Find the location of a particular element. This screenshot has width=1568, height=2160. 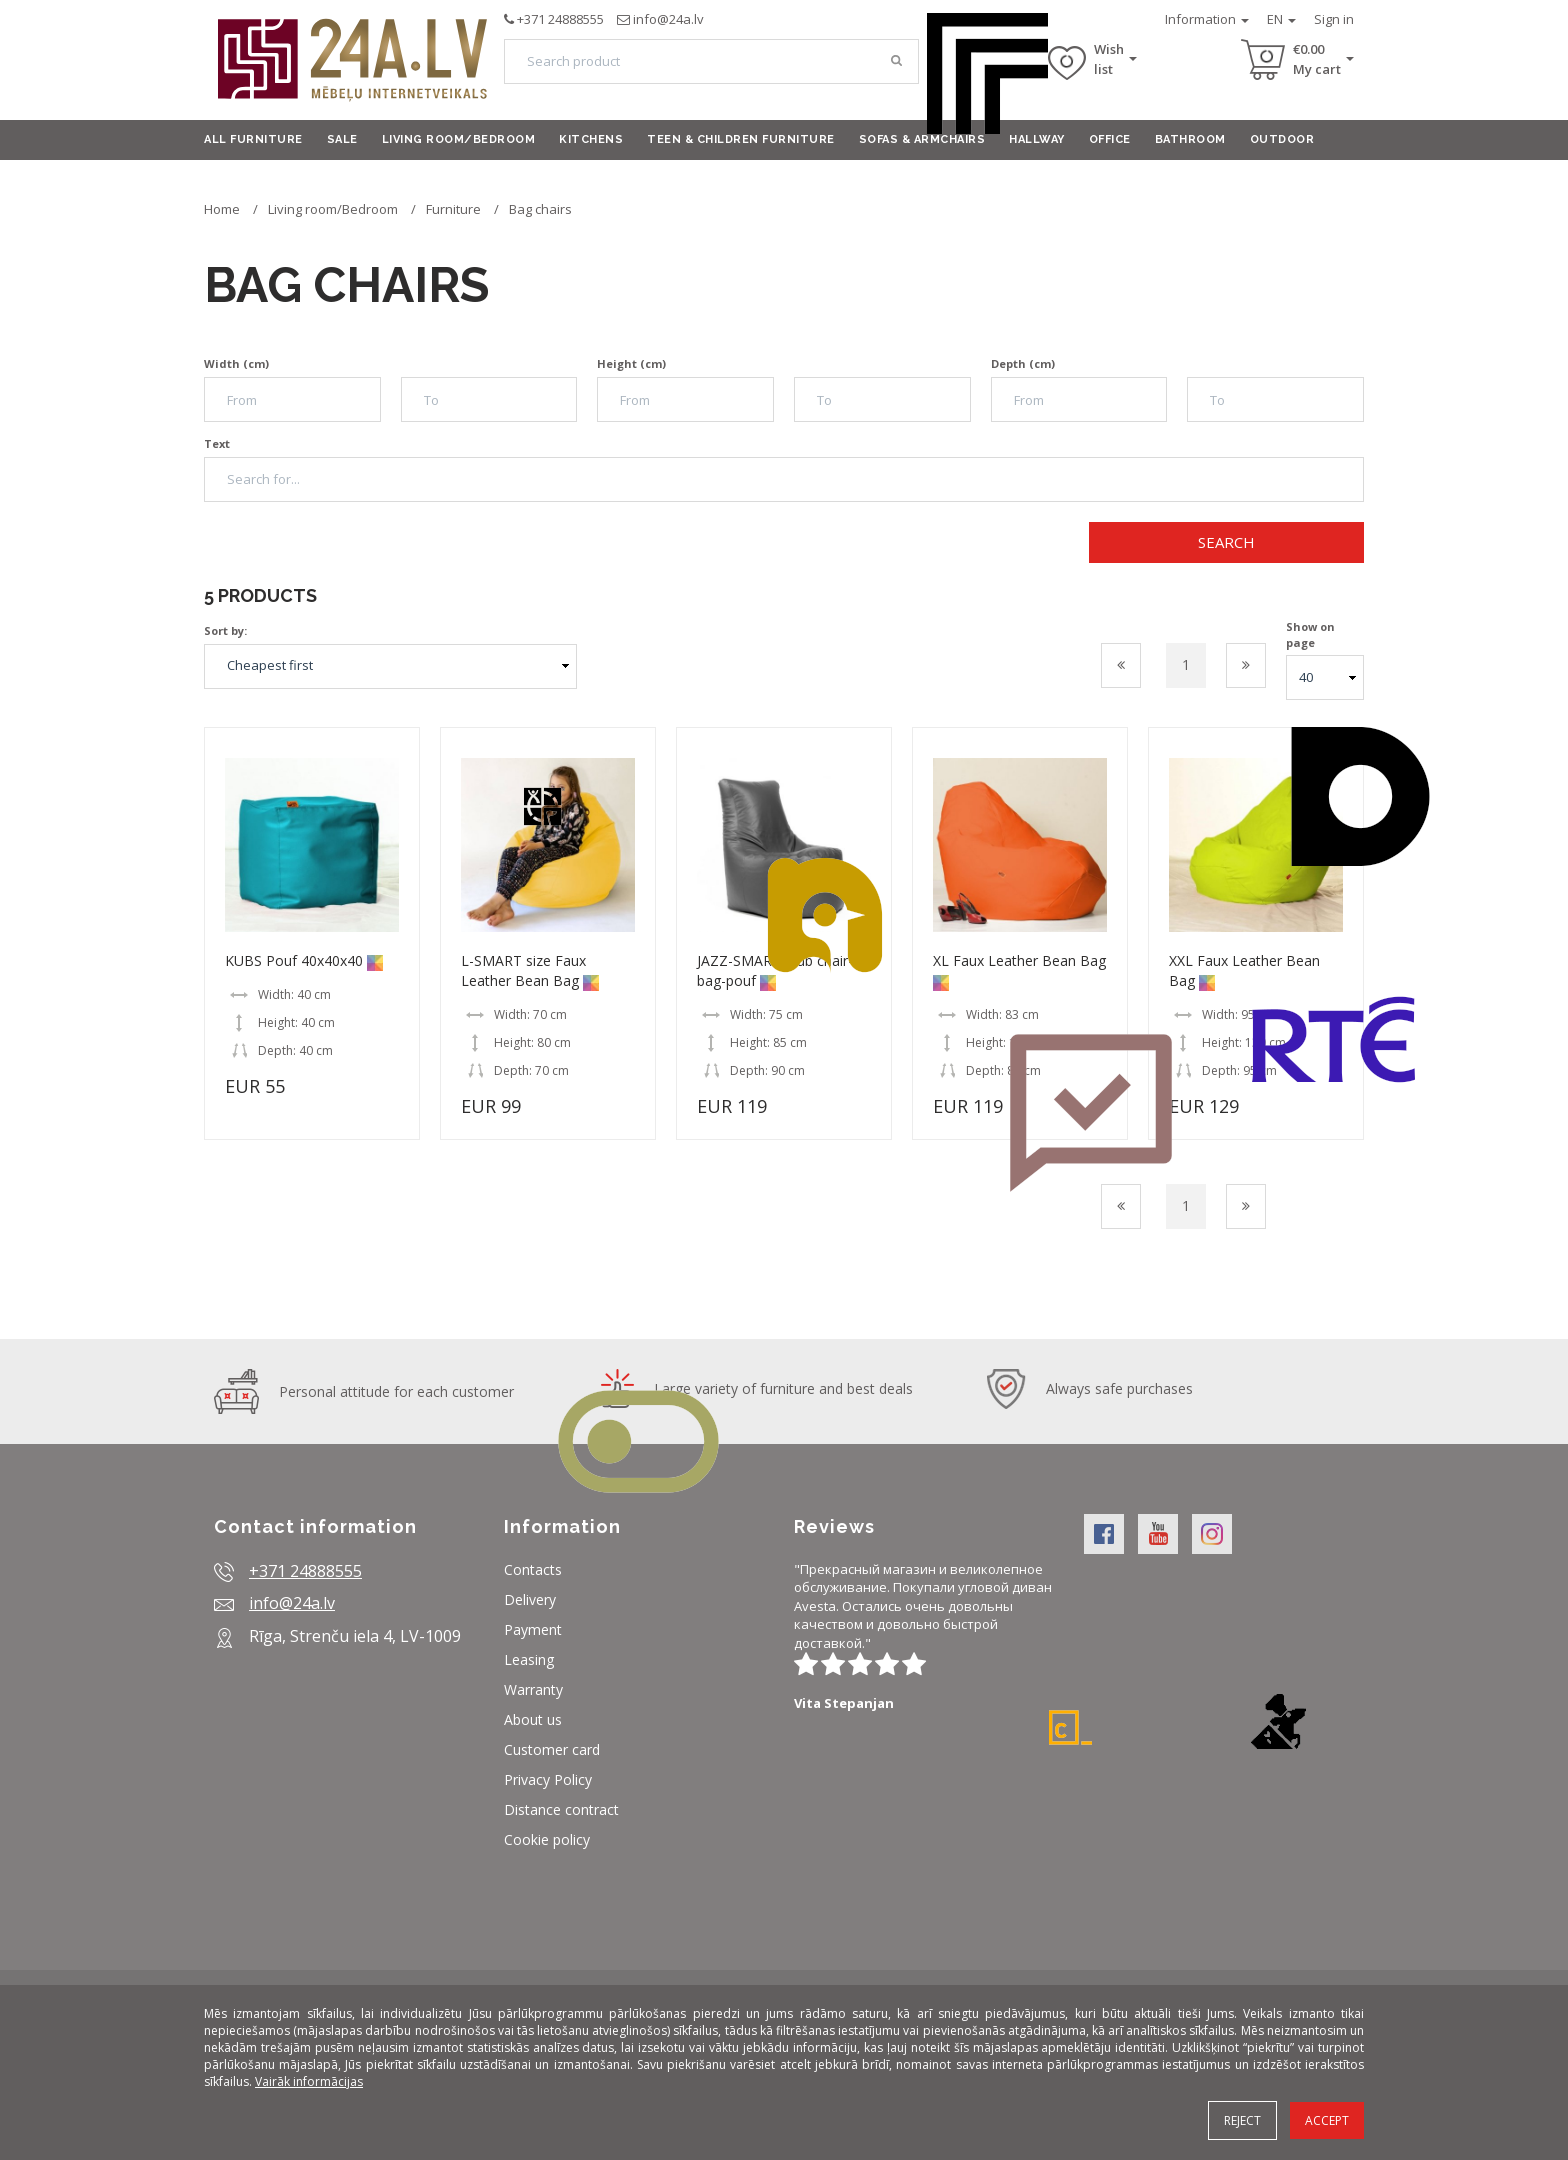

nobara linux distribution logo is located at coordinates (825, 916).